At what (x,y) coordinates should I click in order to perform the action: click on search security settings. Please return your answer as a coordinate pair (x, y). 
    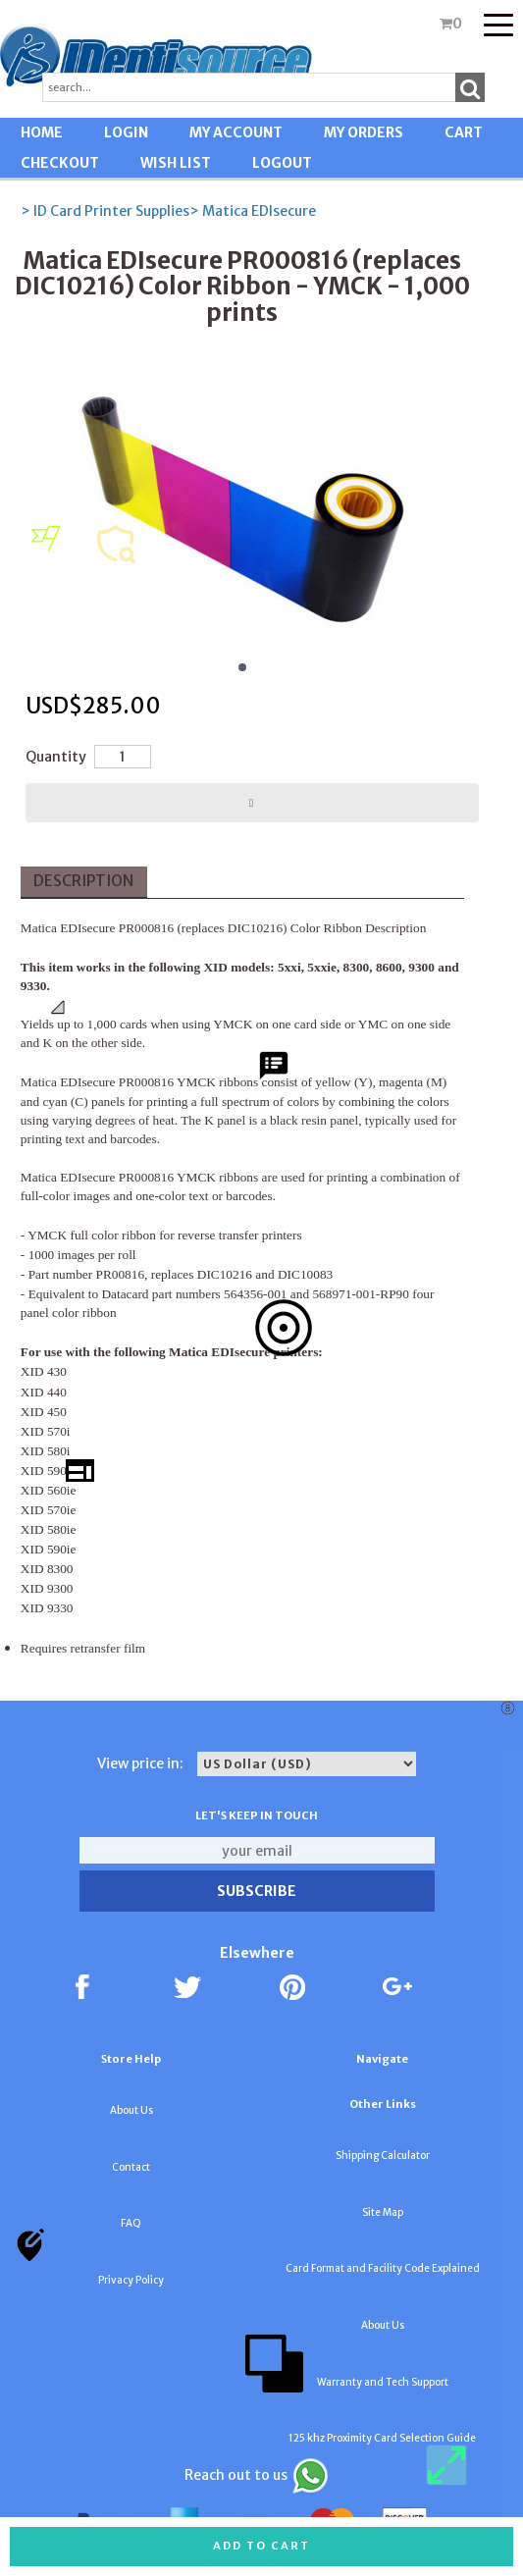
    Looking at the image, I should click on (115, 543).